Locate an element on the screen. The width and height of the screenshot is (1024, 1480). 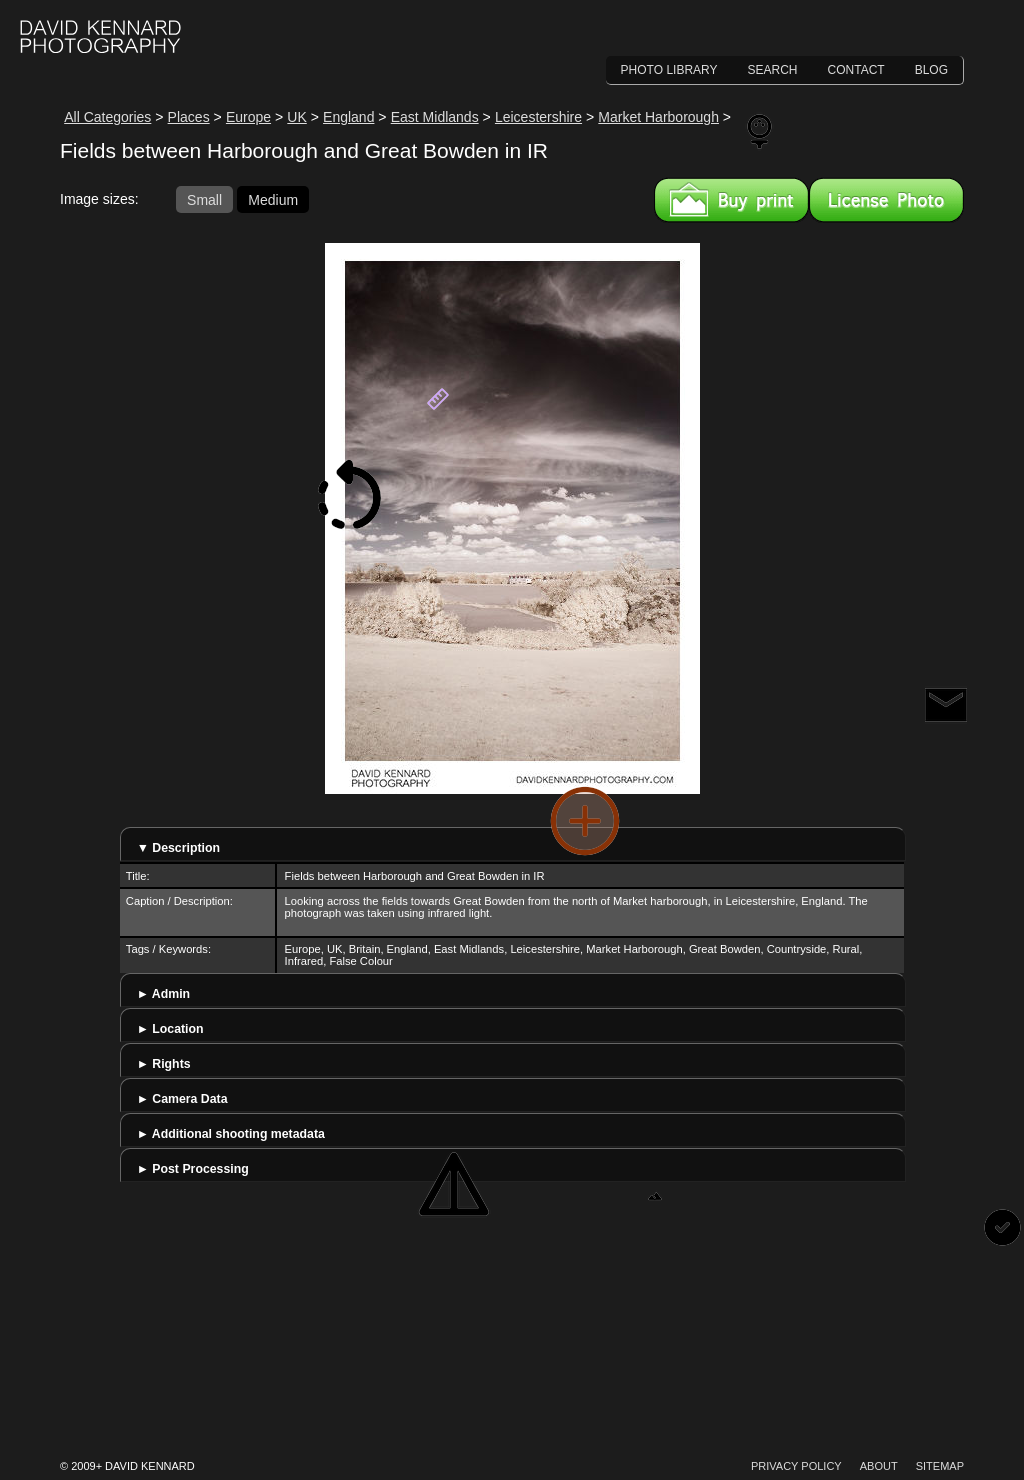
access measurement tools is located at coordinates (438, 399).